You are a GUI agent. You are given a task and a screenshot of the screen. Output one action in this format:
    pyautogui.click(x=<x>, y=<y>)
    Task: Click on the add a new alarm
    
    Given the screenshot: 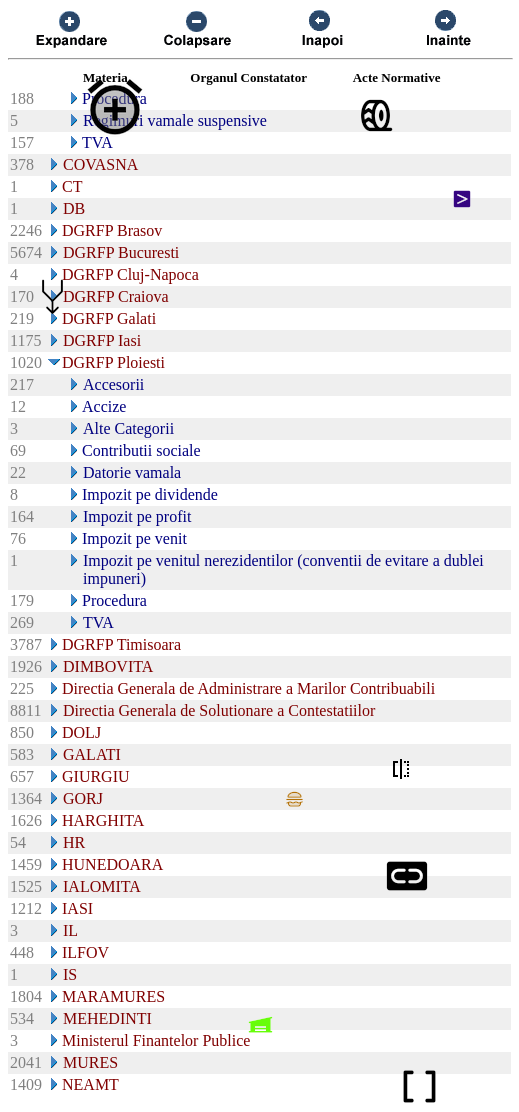 What is the action you would take?
    pyautogui.click(x=115, y=107)
    